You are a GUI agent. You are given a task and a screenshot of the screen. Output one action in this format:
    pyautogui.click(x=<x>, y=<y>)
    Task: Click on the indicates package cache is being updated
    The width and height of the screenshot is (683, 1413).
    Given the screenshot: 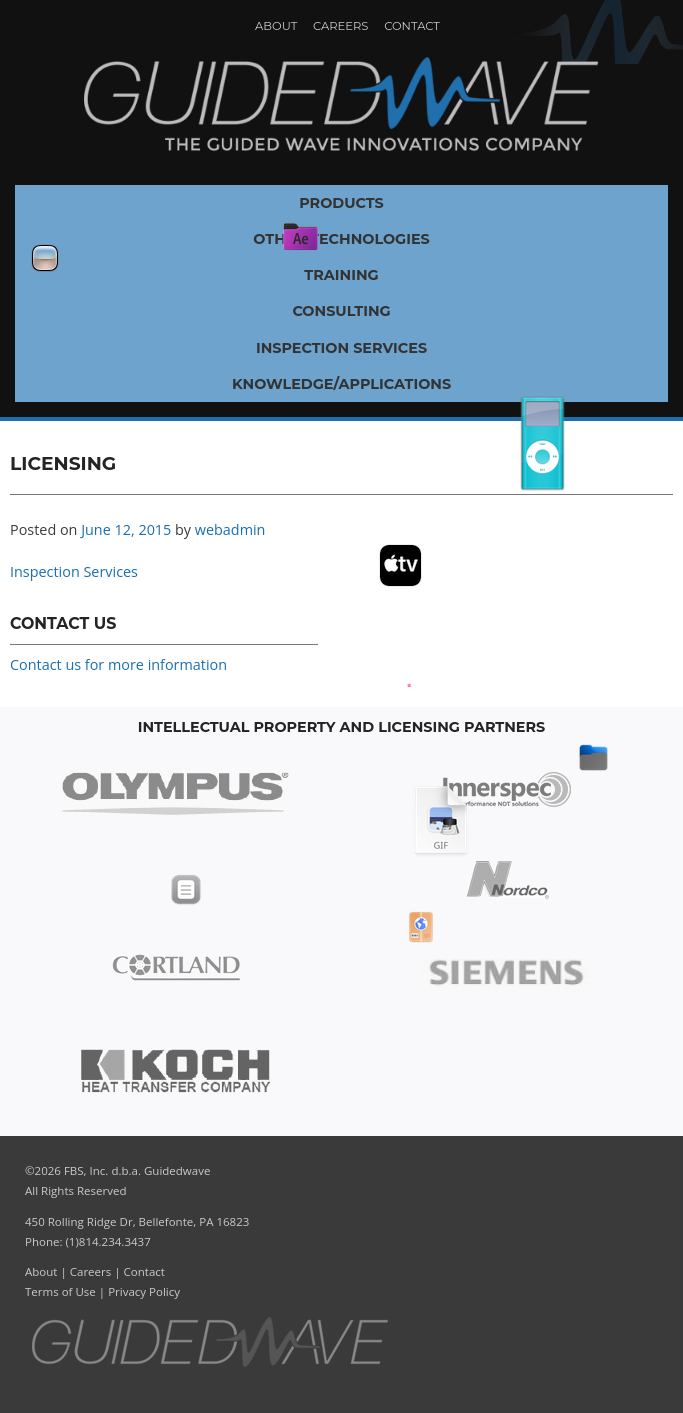 What is the action you would take?
    pyautogui.click(x=421, y=927)
    